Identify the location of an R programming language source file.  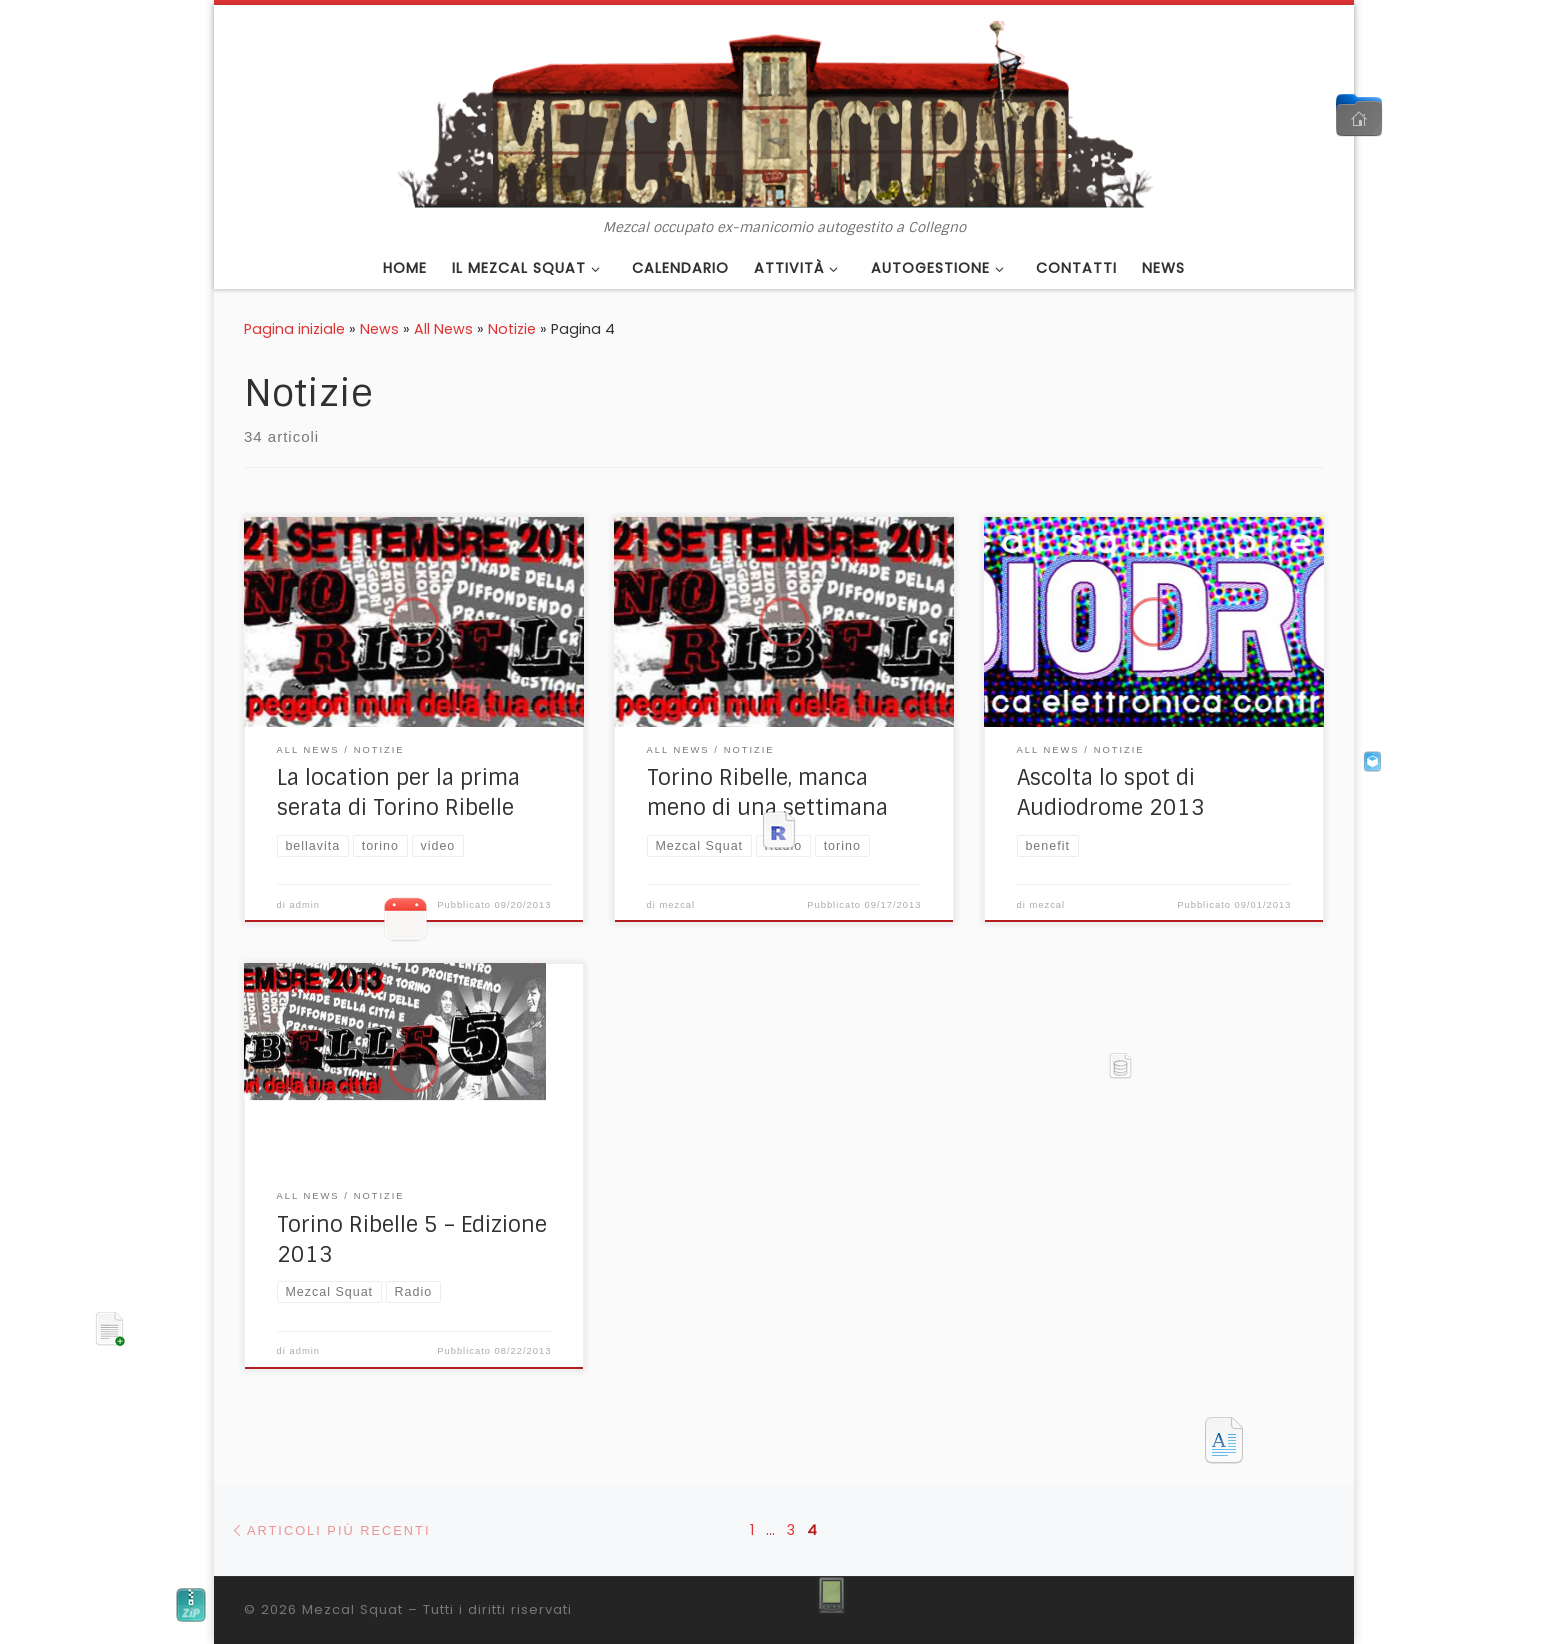
(779, 830).